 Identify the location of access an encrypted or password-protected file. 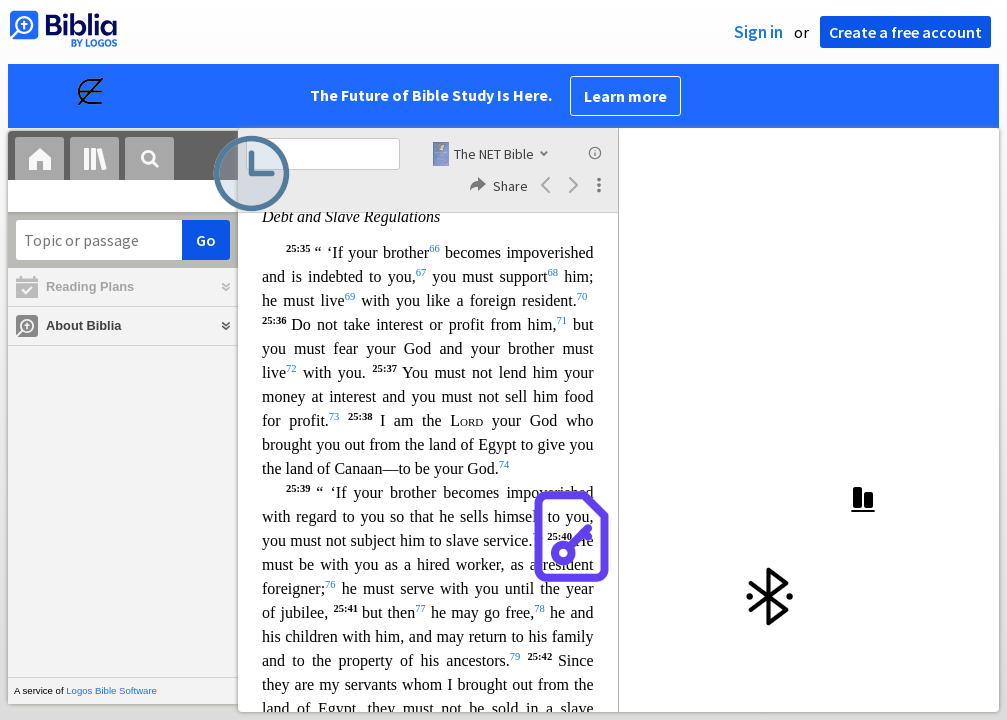
(571, 536).